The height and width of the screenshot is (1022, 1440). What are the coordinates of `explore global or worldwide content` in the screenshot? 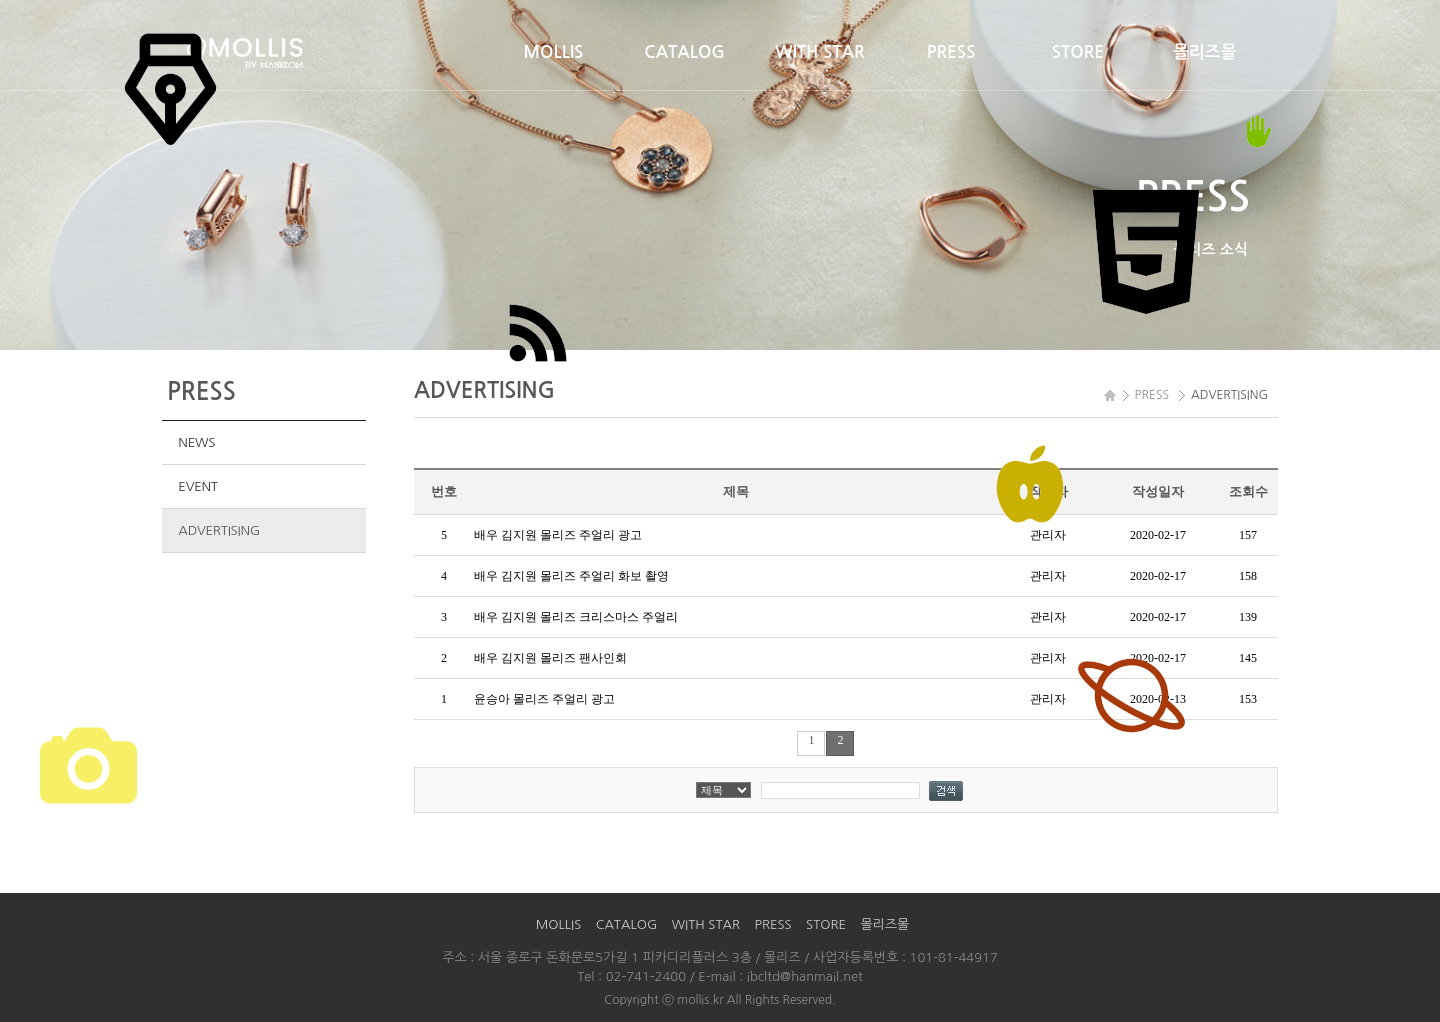 It's located at (1131, 695).